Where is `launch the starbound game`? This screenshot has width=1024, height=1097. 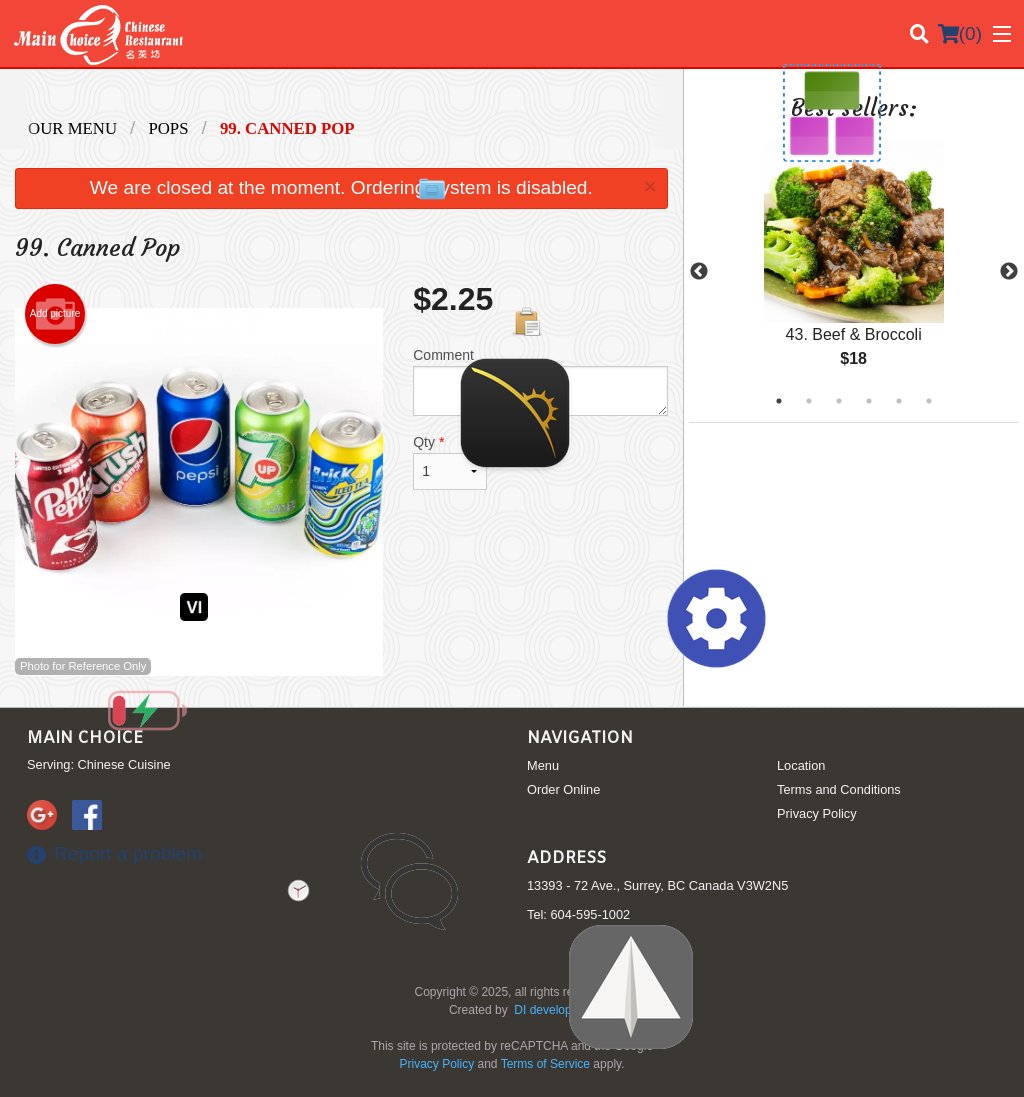 launch the starbound game is located at coordinates (515, 413).